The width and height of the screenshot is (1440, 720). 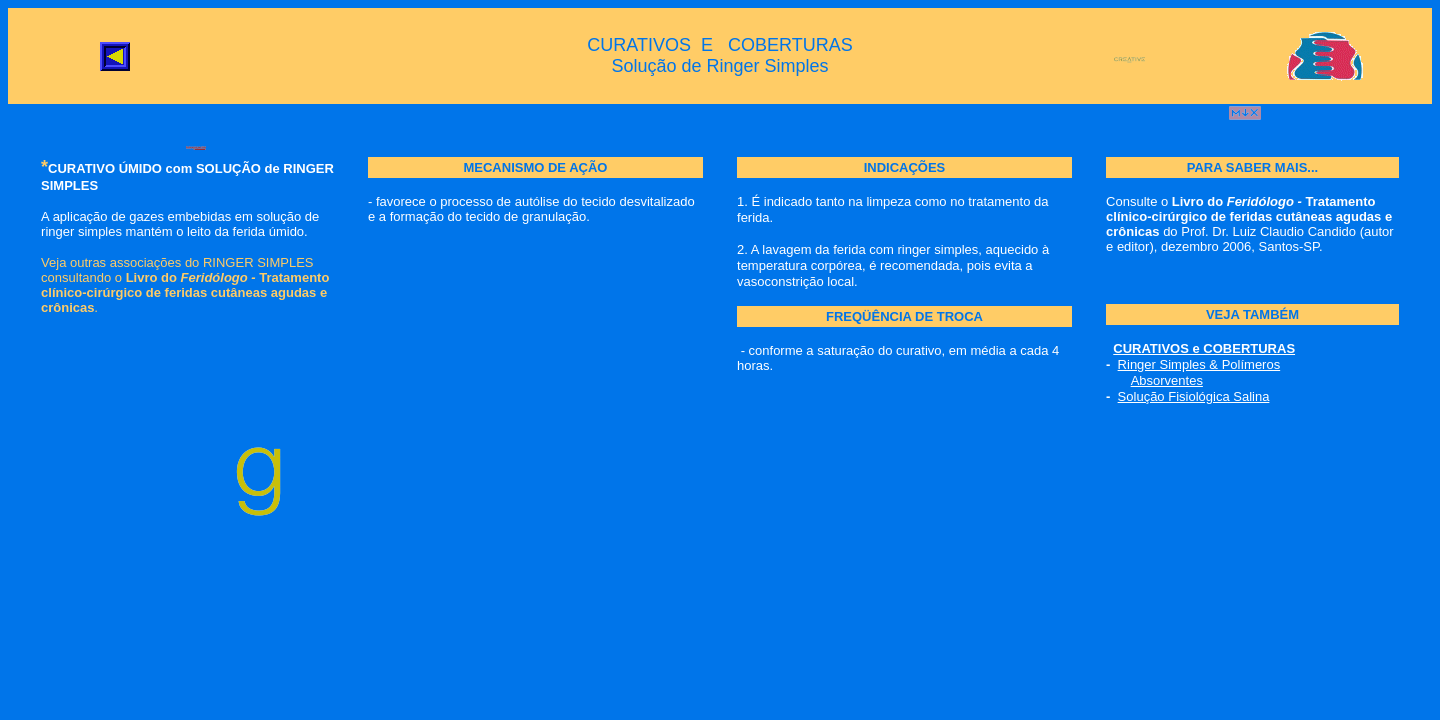 I want to click on intermarché supermarket brand logo, so click(x=196, y=148).